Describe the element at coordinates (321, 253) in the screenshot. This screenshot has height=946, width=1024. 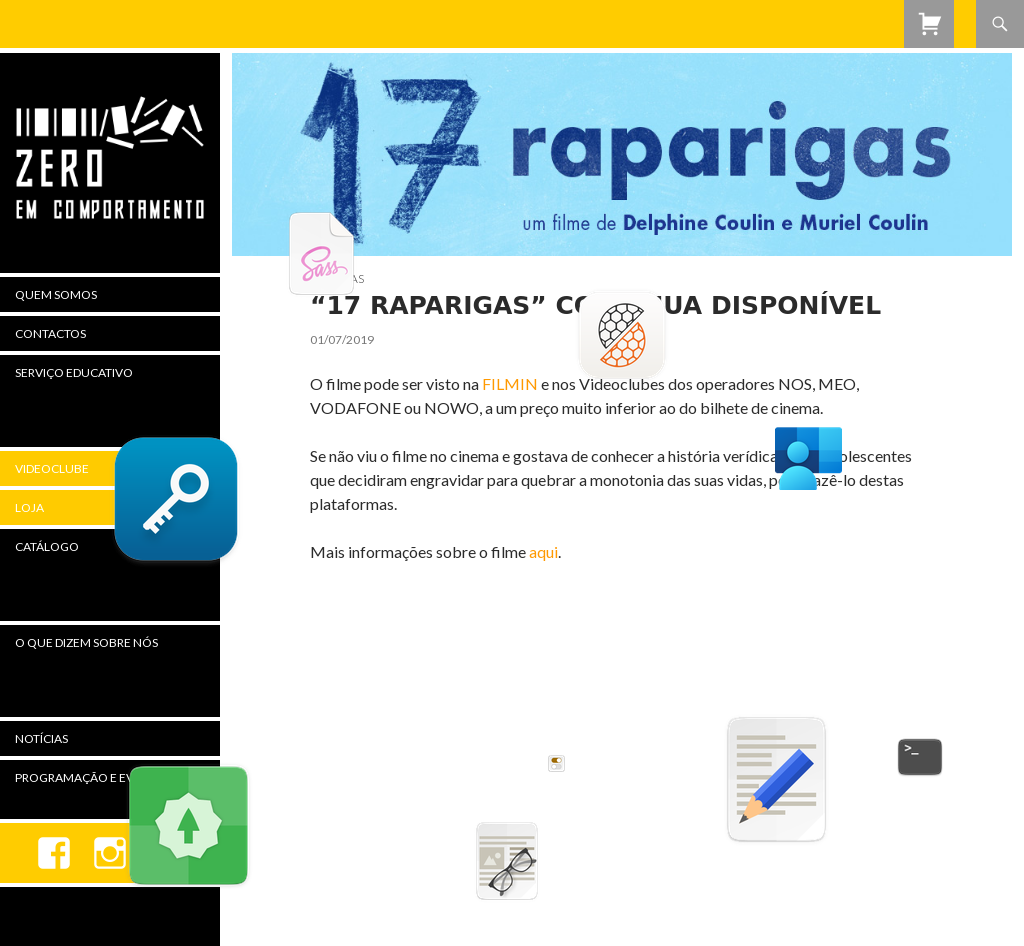
I see `scss stylesheet file` at that location.